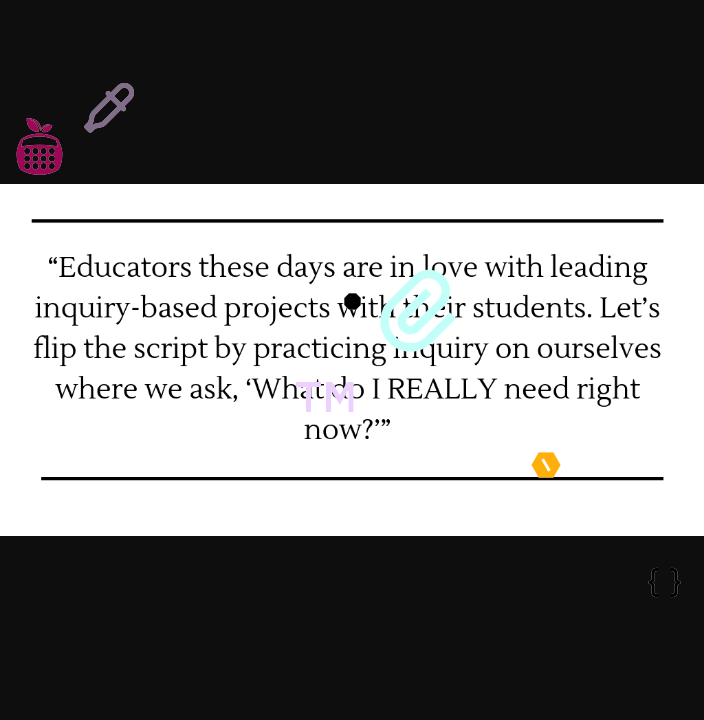 Image resolution: width=704 pixels, height=720 pixels. I want to click on access code editor or development tools, so click(664, 582).